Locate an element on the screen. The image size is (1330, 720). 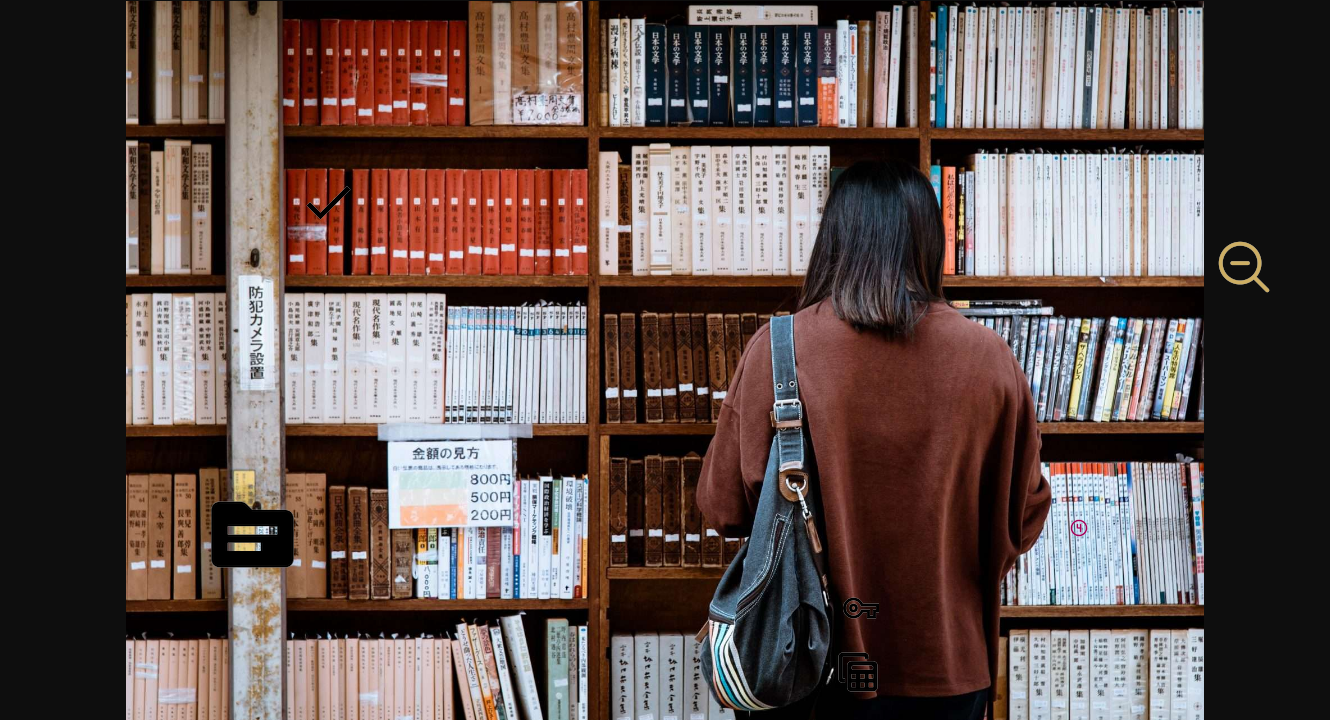
switch to table view layout is located at coordinates (858, 672).